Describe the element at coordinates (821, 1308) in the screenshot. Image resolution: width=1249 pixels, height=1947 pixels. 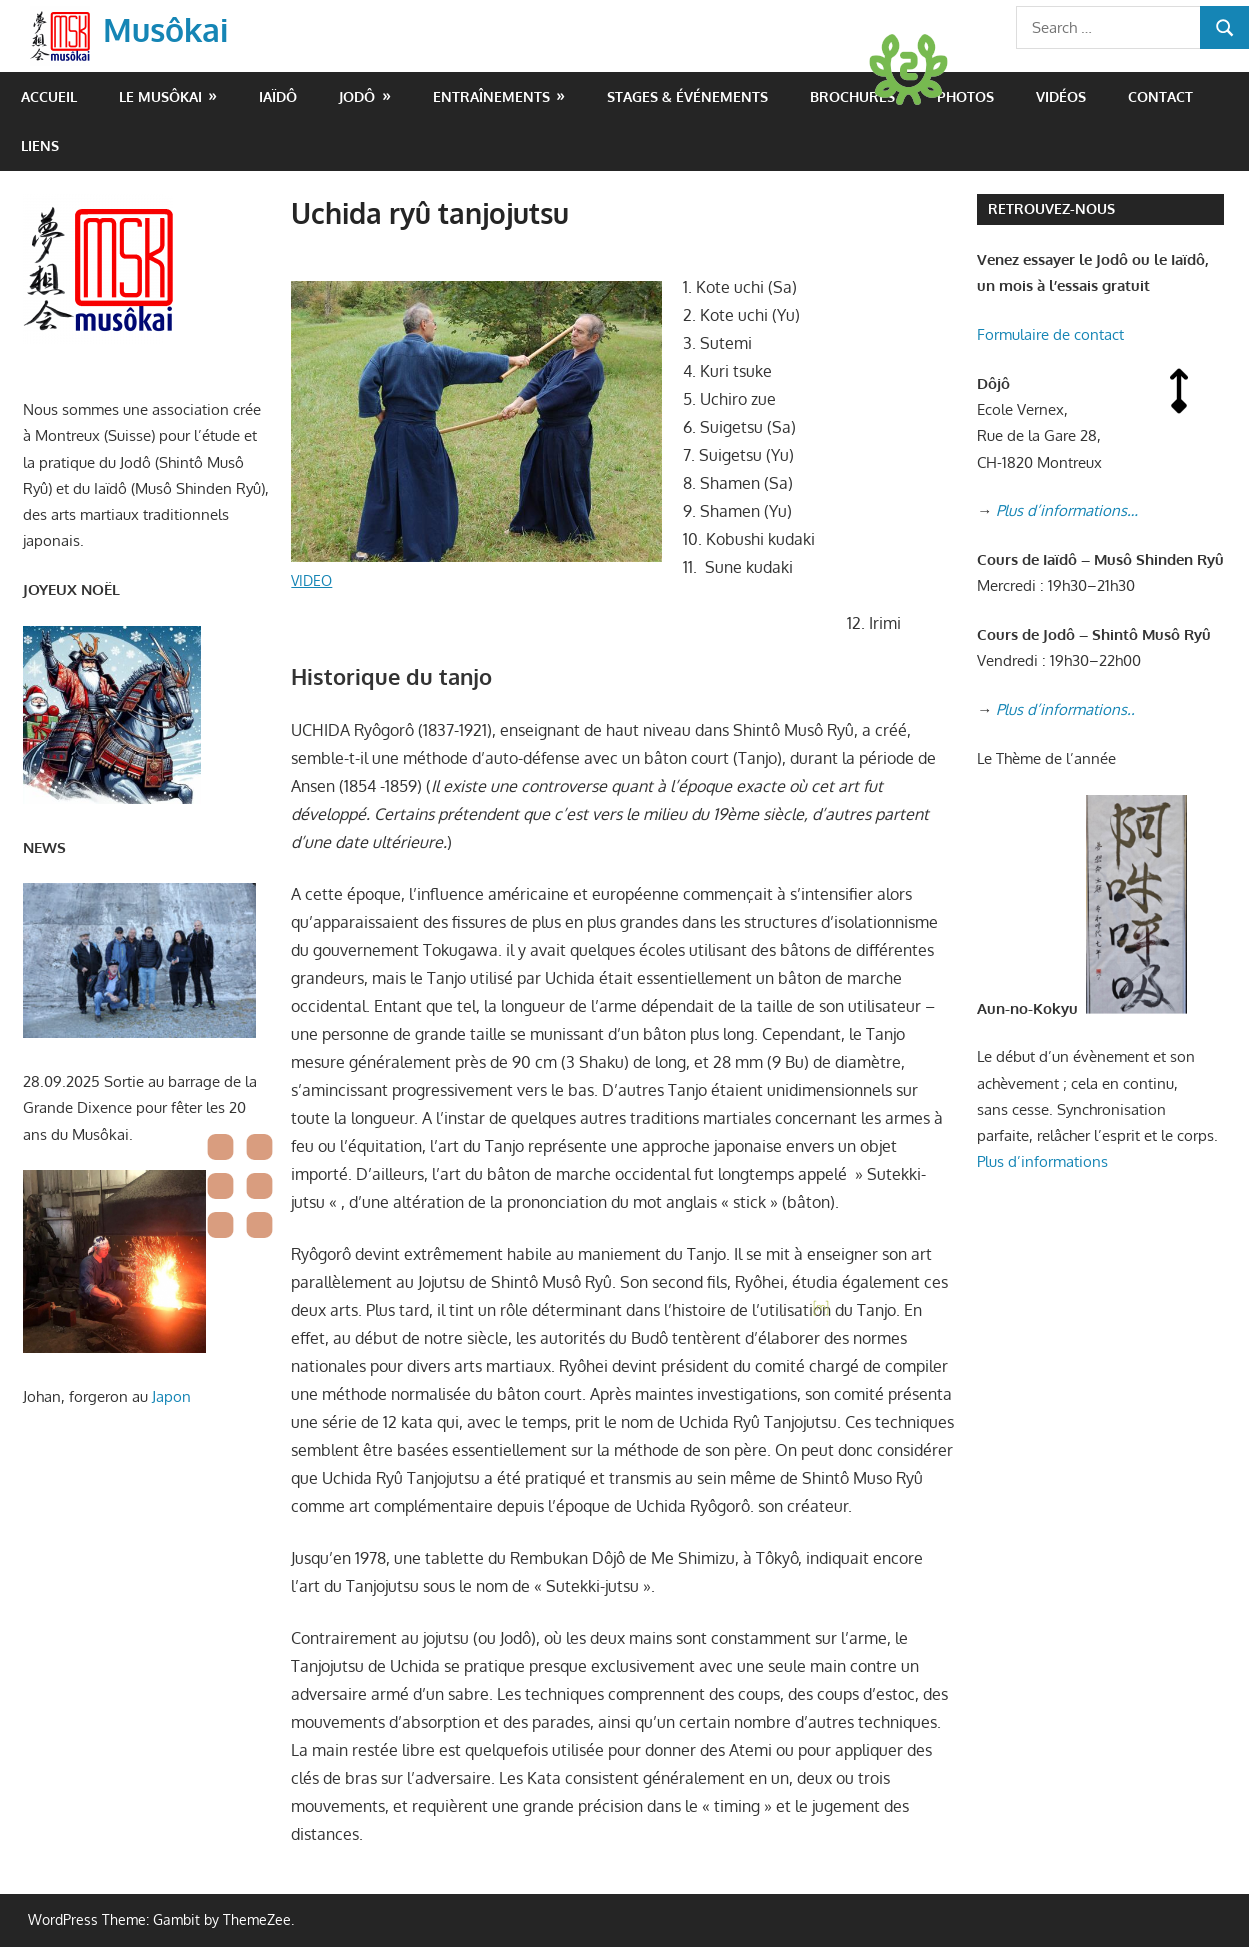
I see `link to Matrix messaging platform` at that location.